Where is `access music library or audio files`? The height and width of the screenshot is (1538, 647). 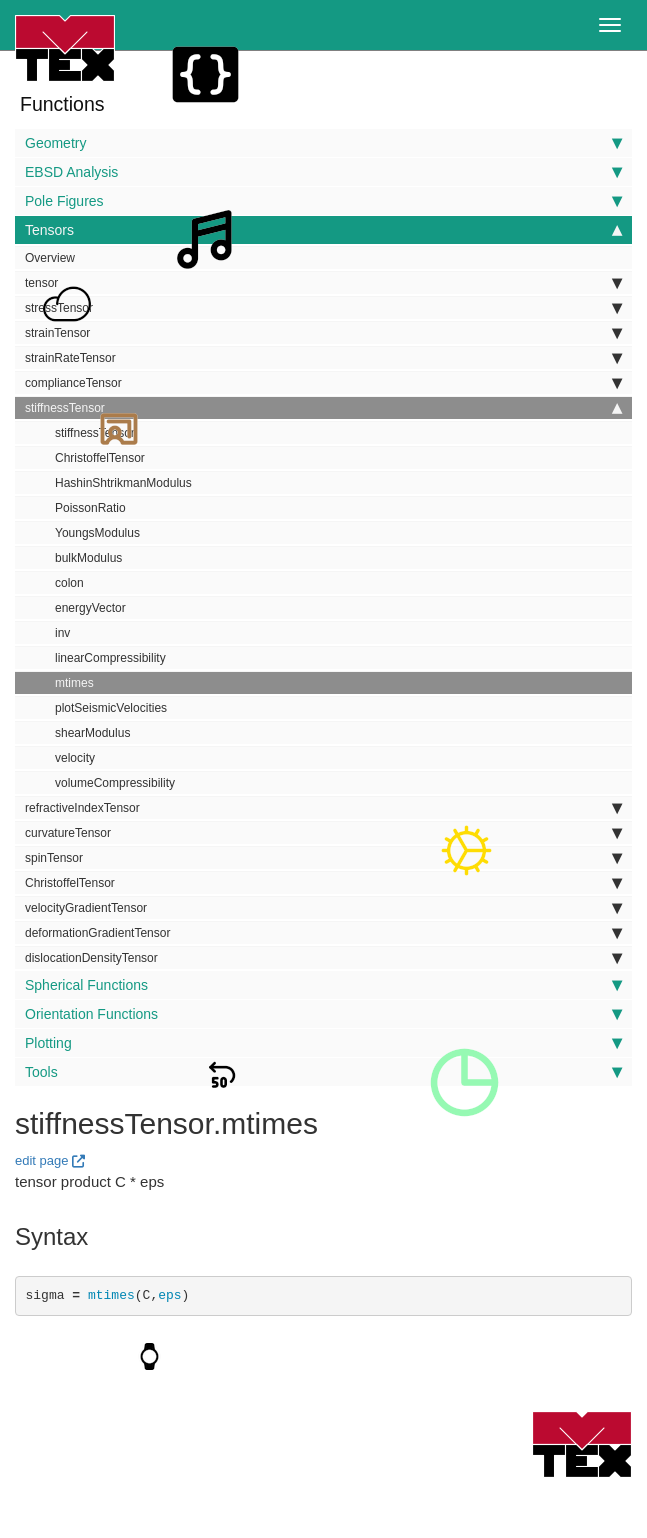
access music library or audio files is located at coordinates (207, 240).